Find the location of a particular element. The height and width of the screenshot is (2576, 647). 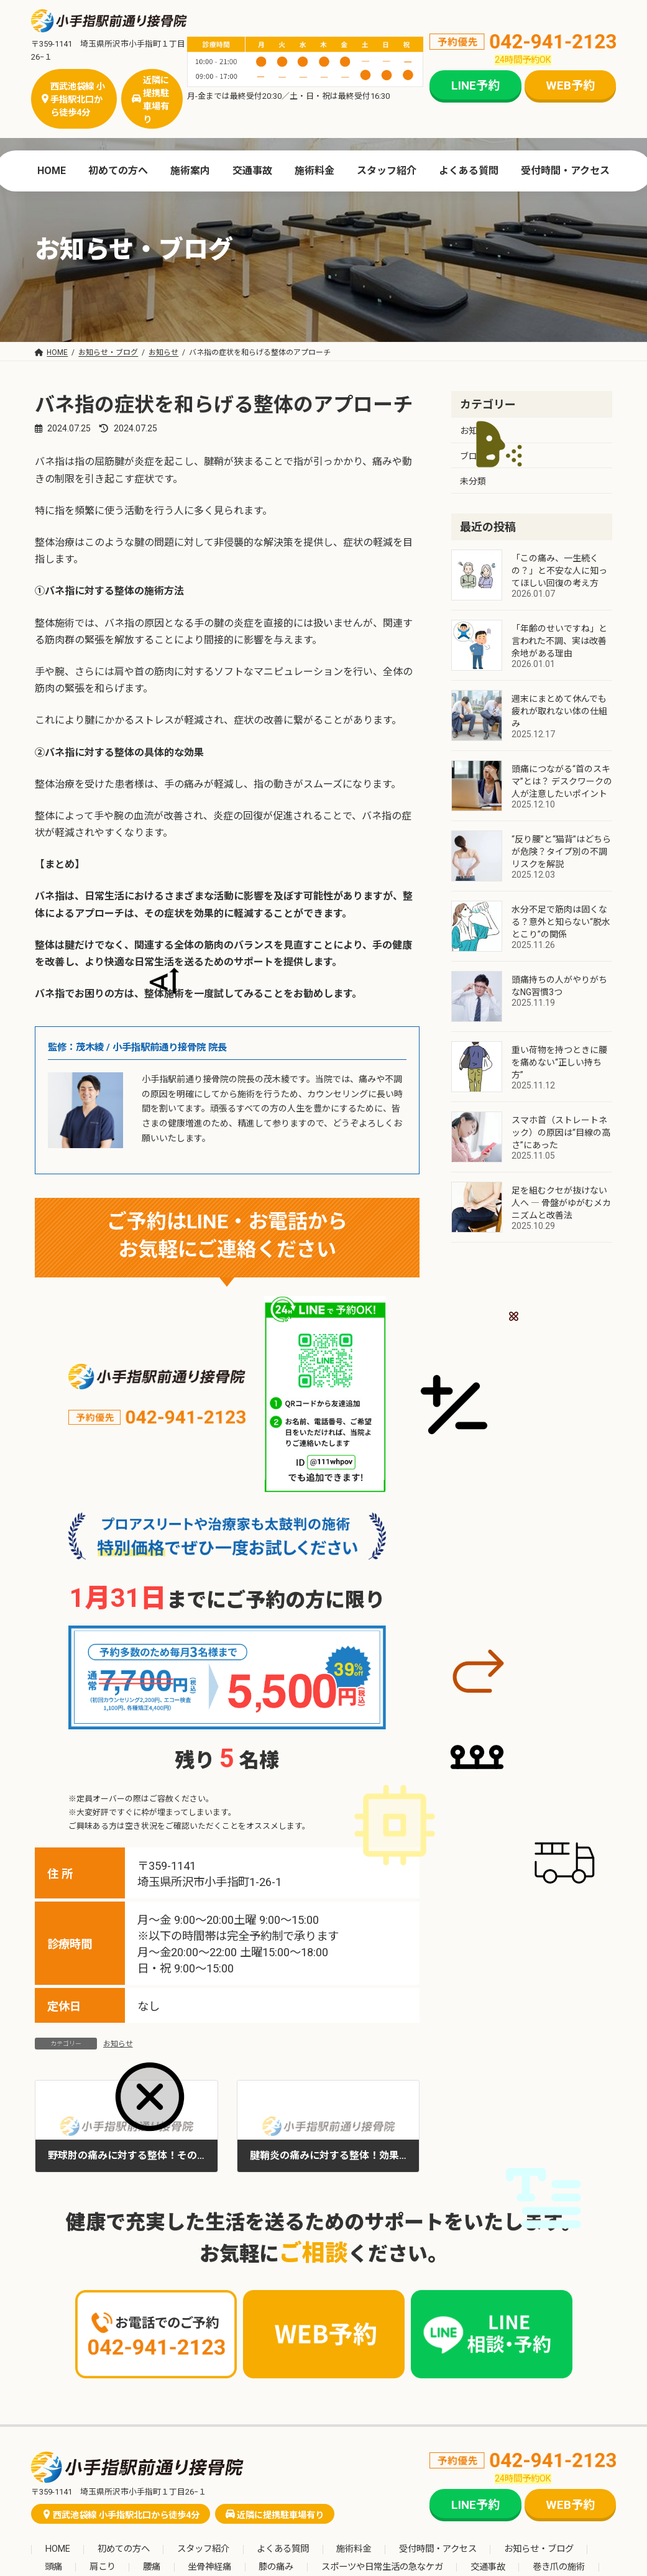

toggle between adding or subtracting values is located at coordinates (454, 1408).